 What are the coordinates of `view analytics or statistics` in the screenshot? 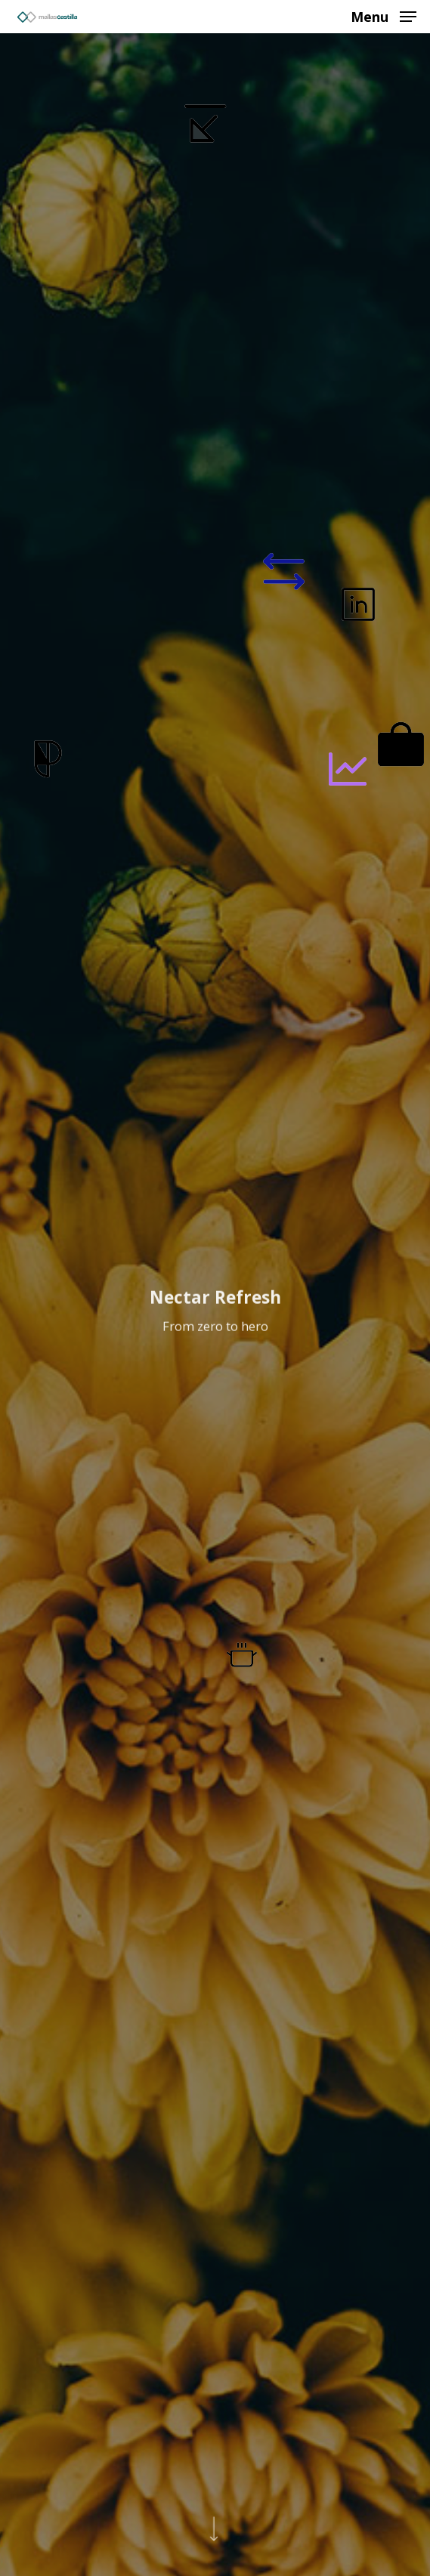 It's located at (348, 769).